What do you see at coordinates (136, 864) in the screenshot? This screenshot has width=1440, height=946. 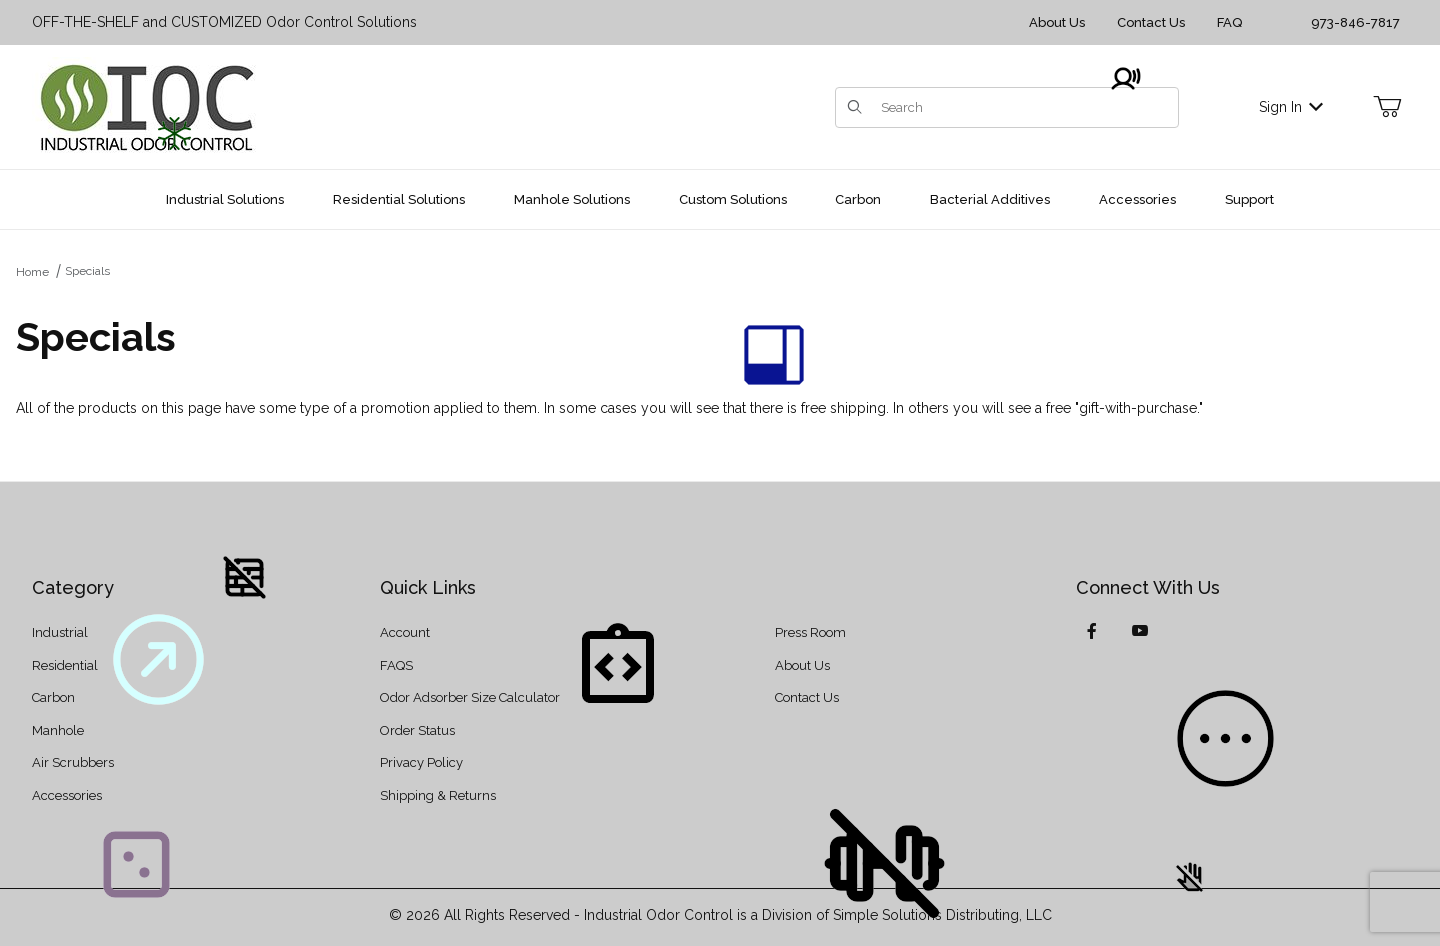 I see `roll dice or generate random number` at bounding box center [136, 864].